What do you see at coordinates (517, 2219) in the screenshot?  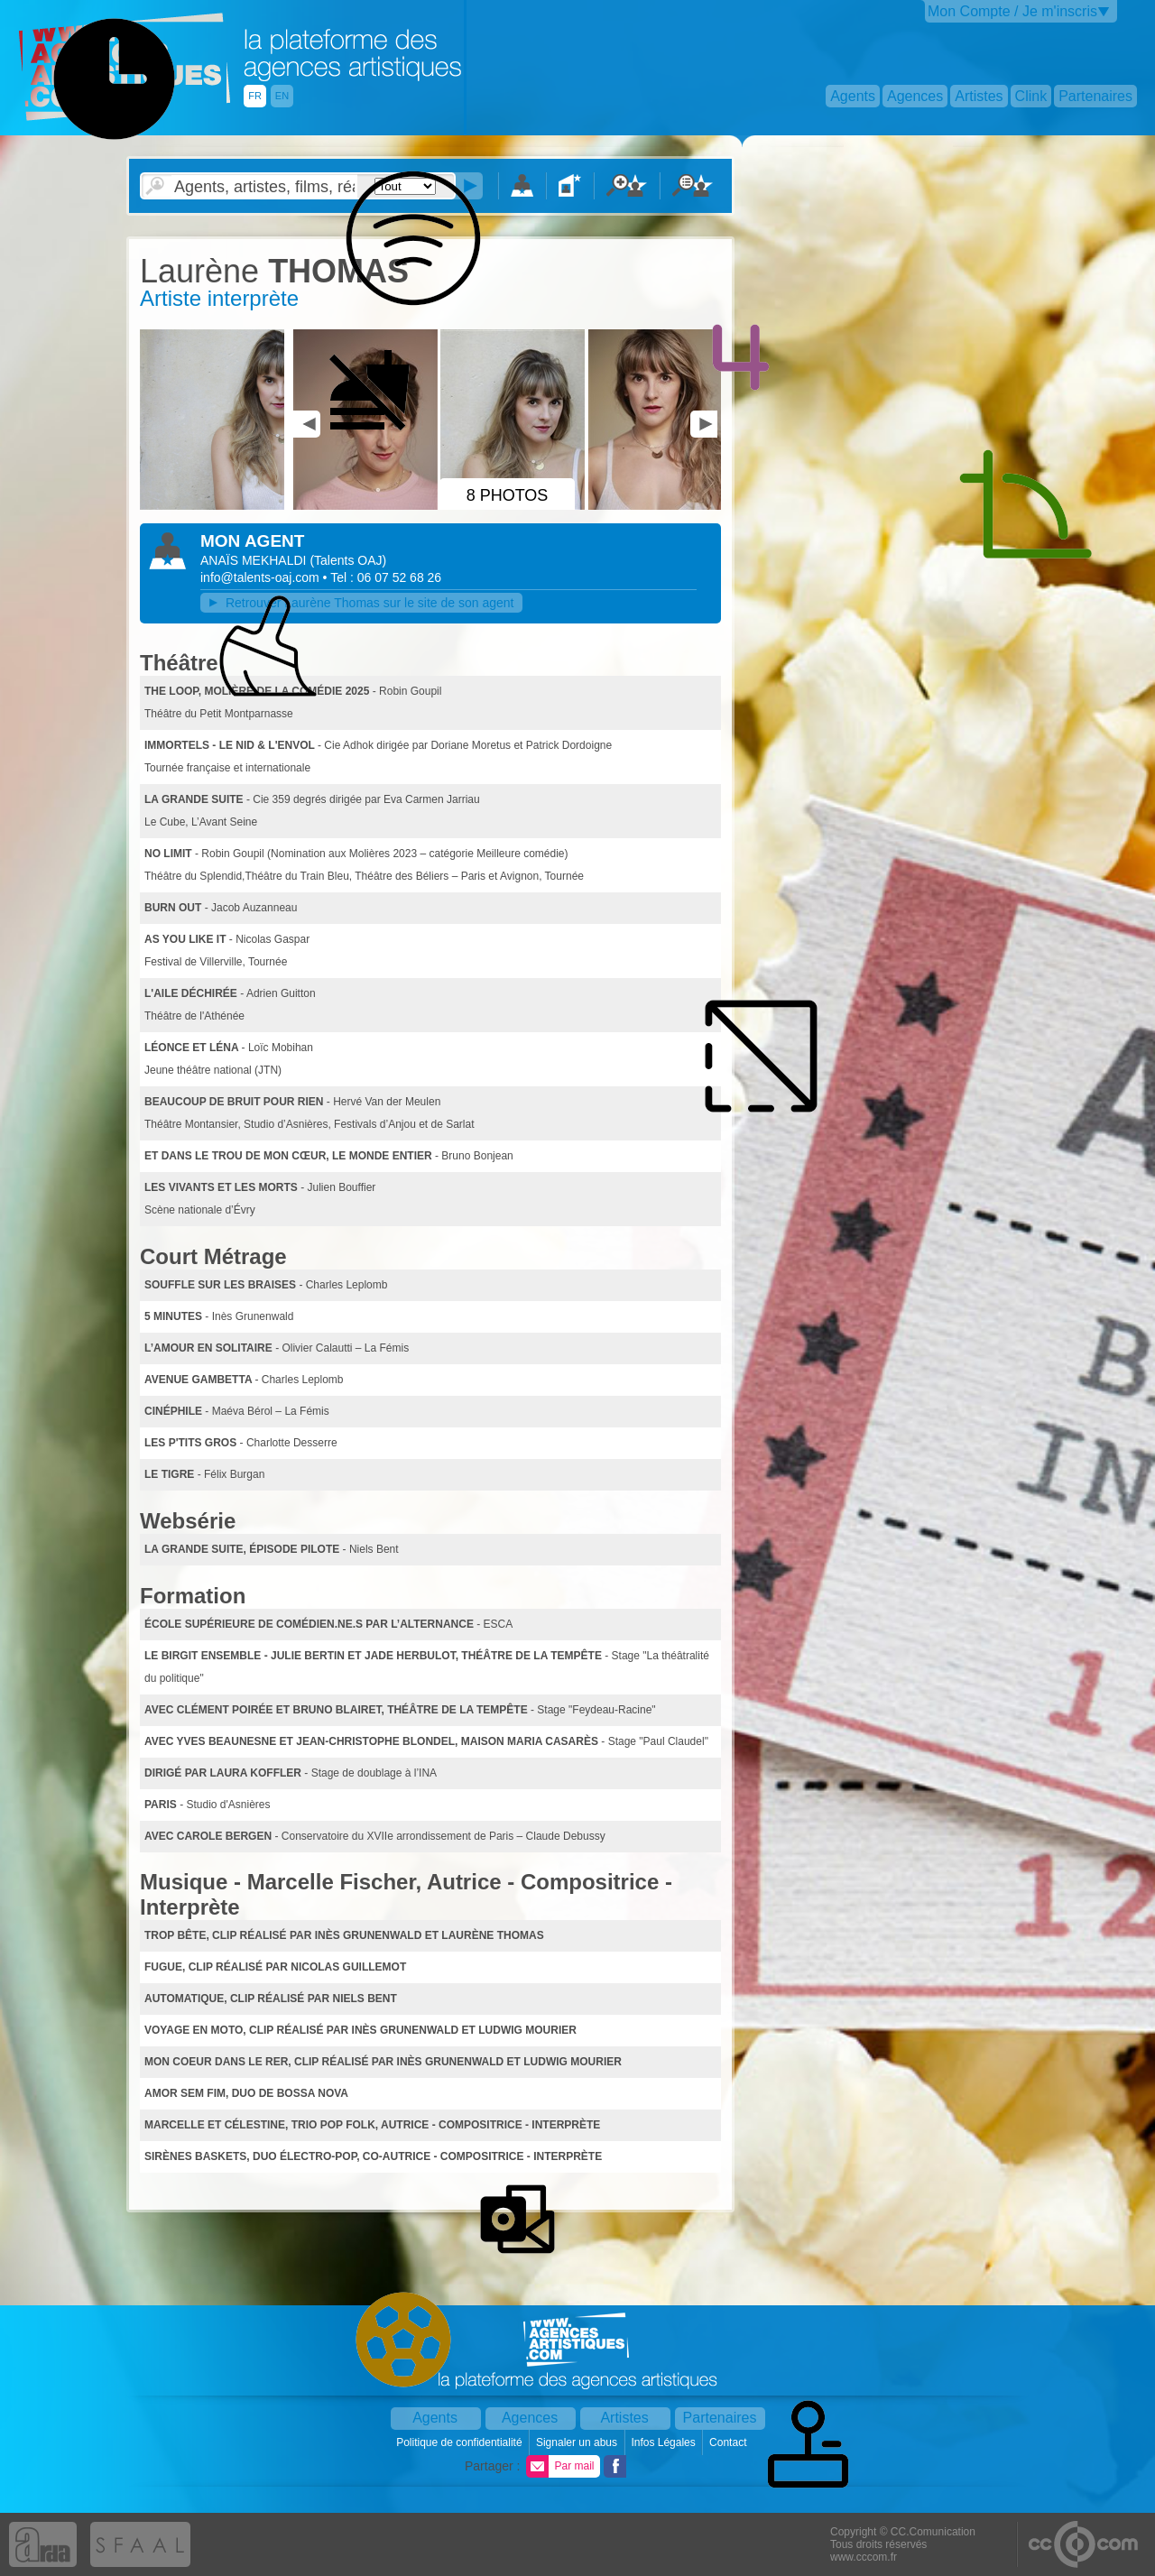 I see `open Microsoft Outlook email app` at bounding box center [517, 2219].